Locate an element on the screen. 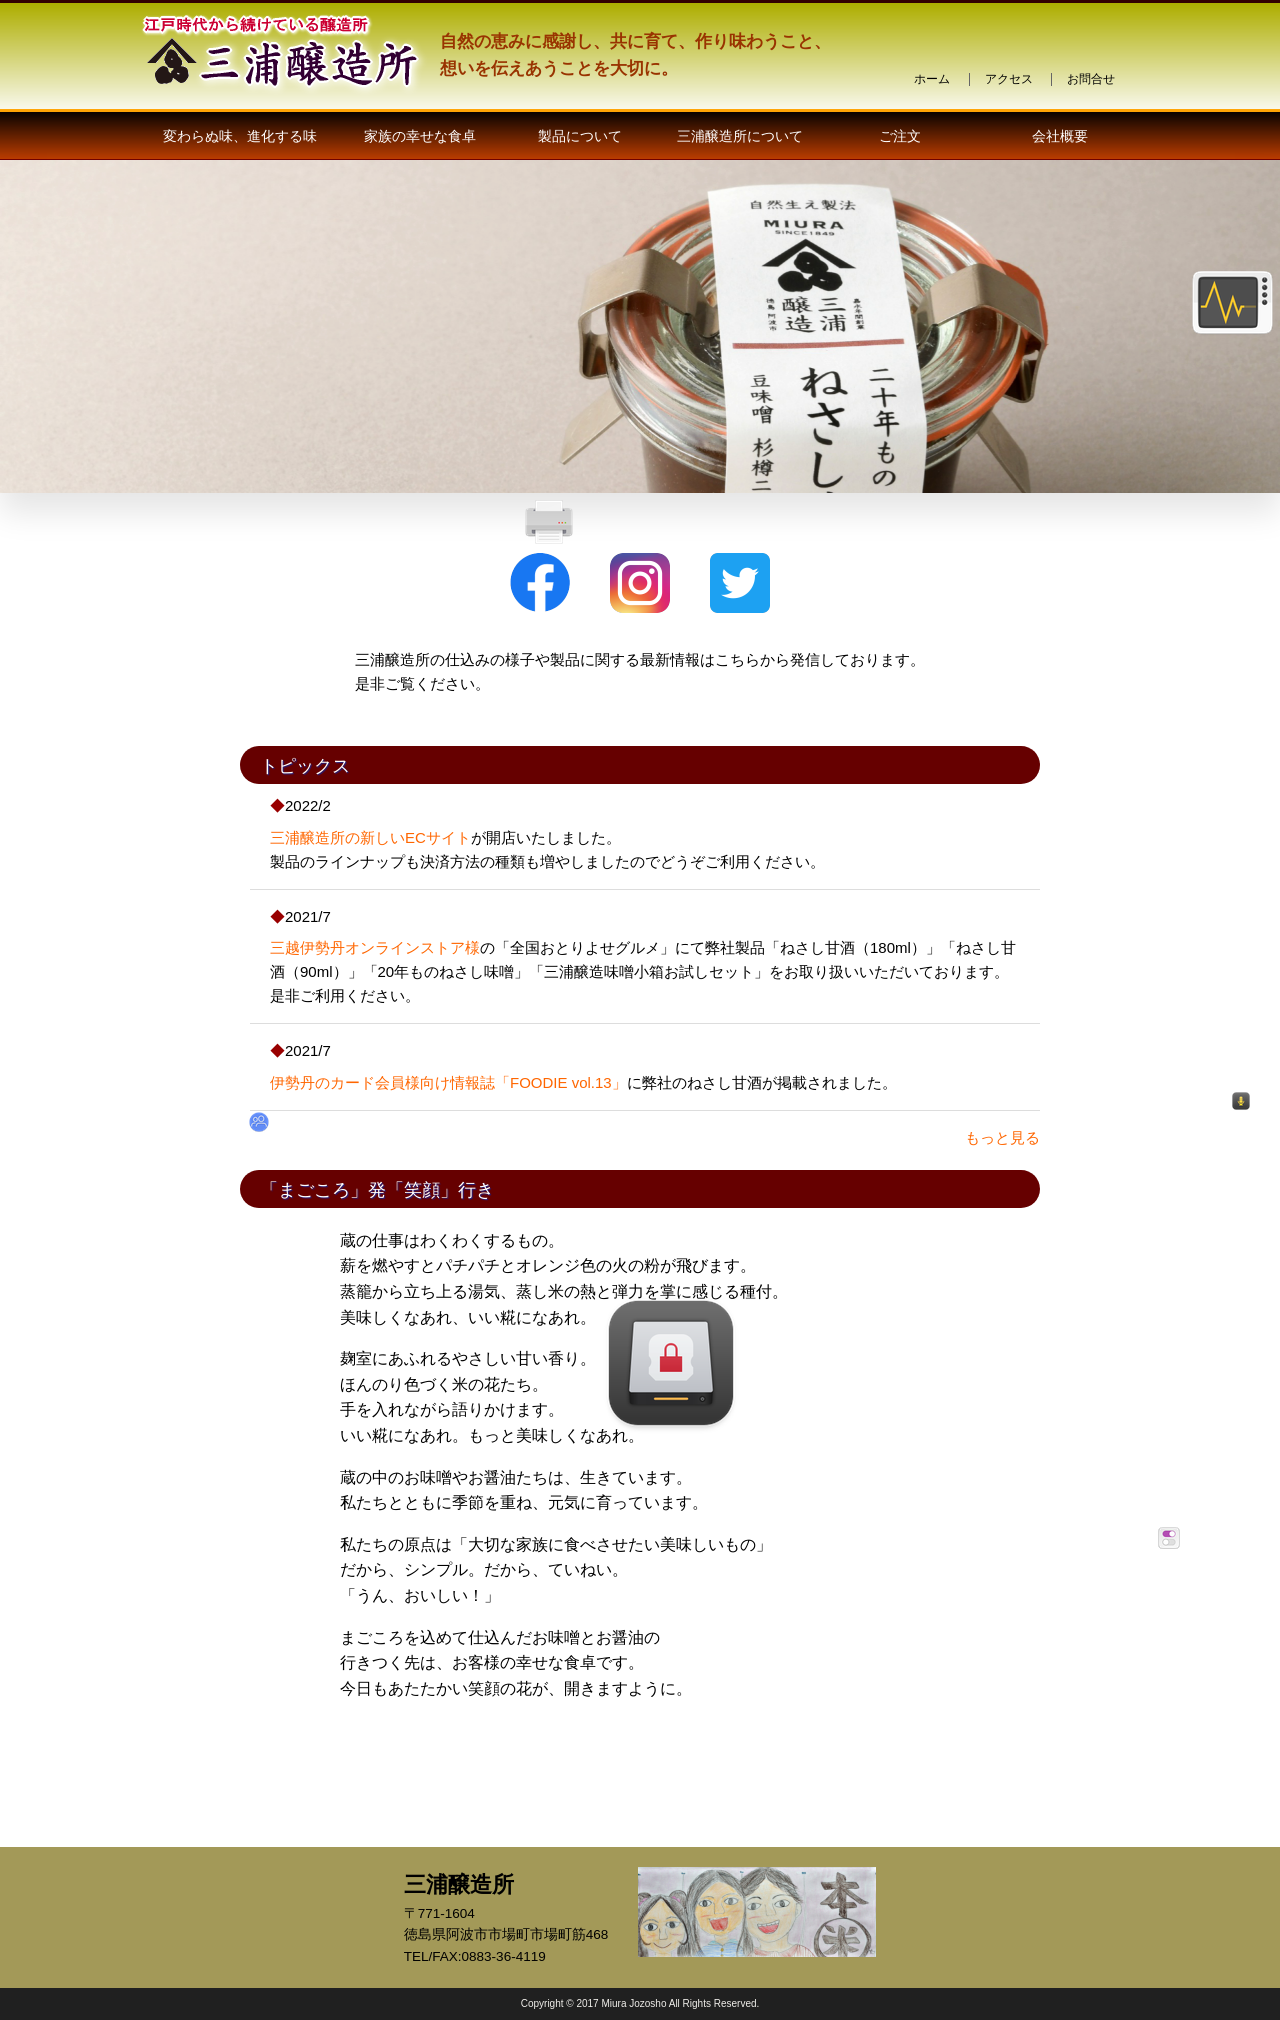 The width and height of the screenshot is (1280, 2020). access encryption and security settings is located at coordinates (671, 1363).